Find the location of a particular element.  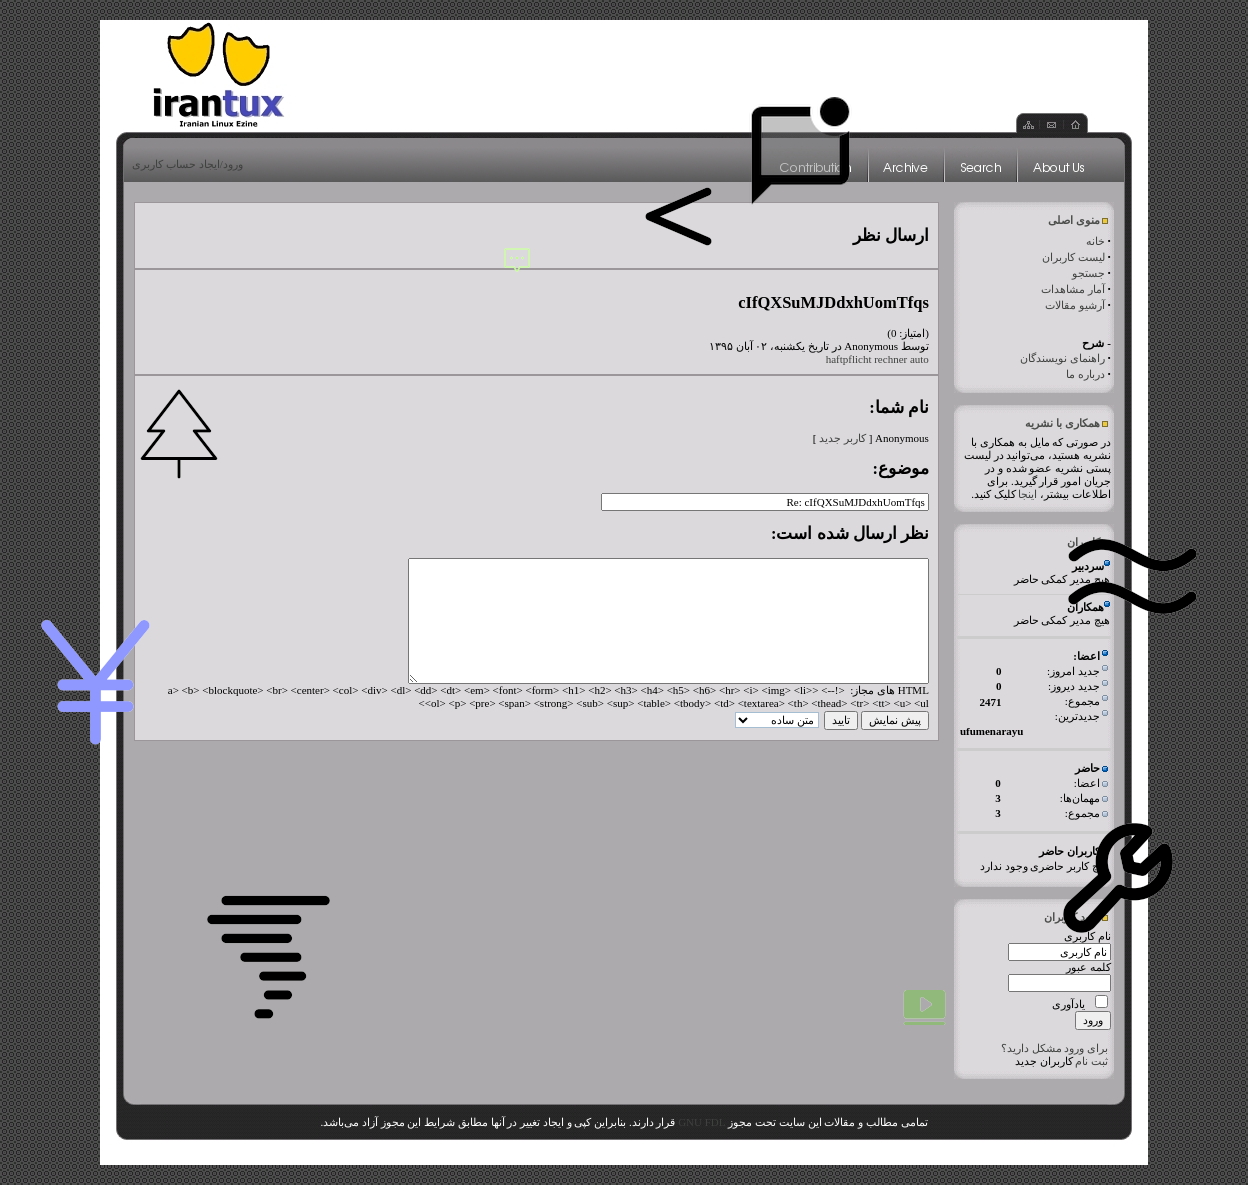

access nature or outdoor-related content is located at coordinates (179, 434).